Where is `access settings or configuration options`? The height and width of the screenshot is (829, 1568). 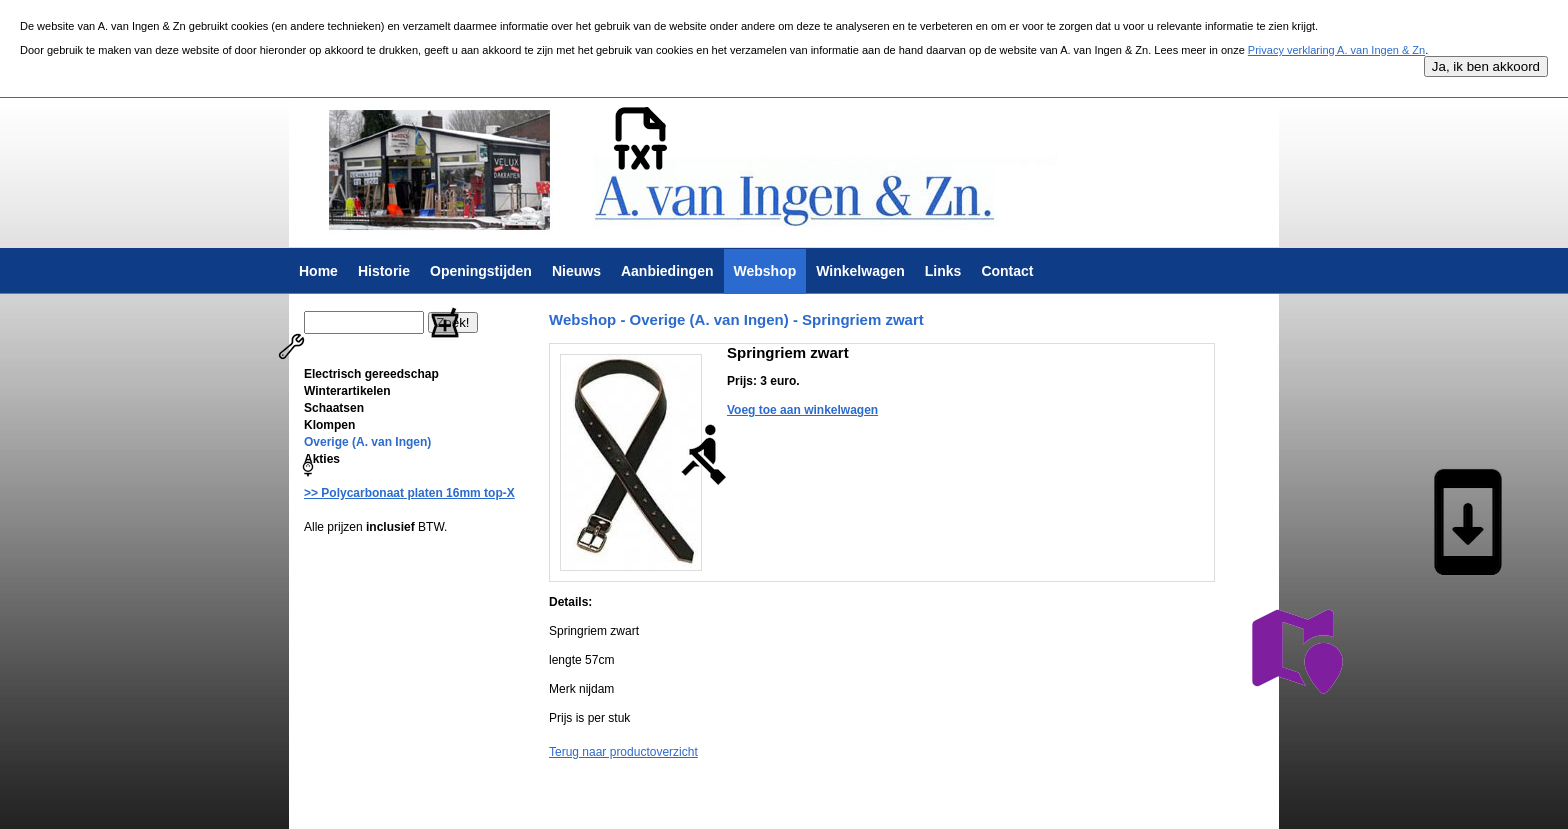 access settings or configuration options is located at coordinates (291, 346).